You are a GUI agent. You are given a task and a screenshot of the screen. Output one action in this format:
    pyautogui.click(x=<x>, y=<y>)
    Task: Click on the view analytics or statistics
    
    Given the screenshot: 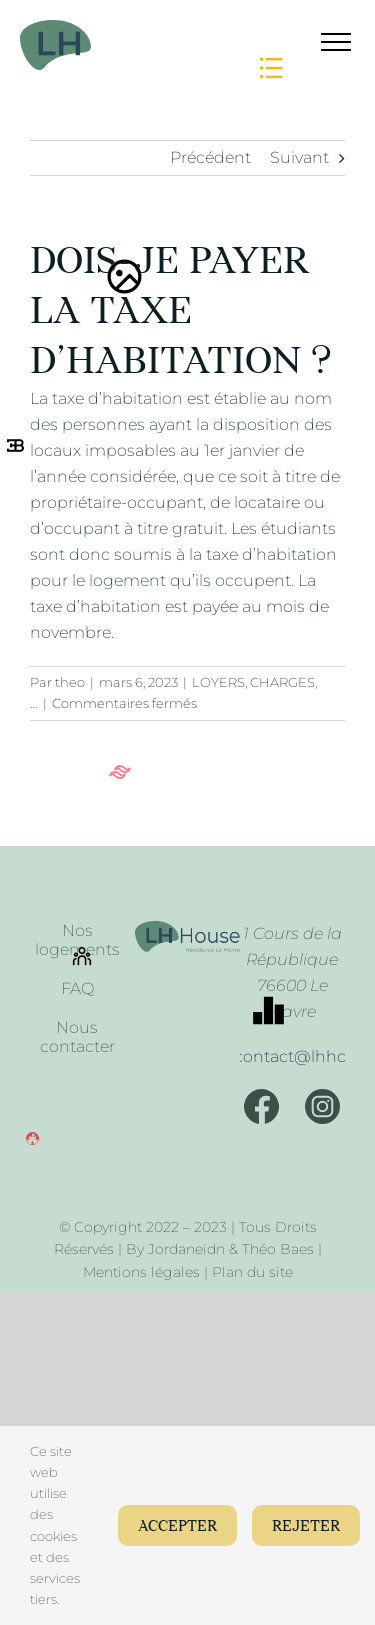 What is the action you would take?
    pyautogui.click(x=268, y=1010)
    